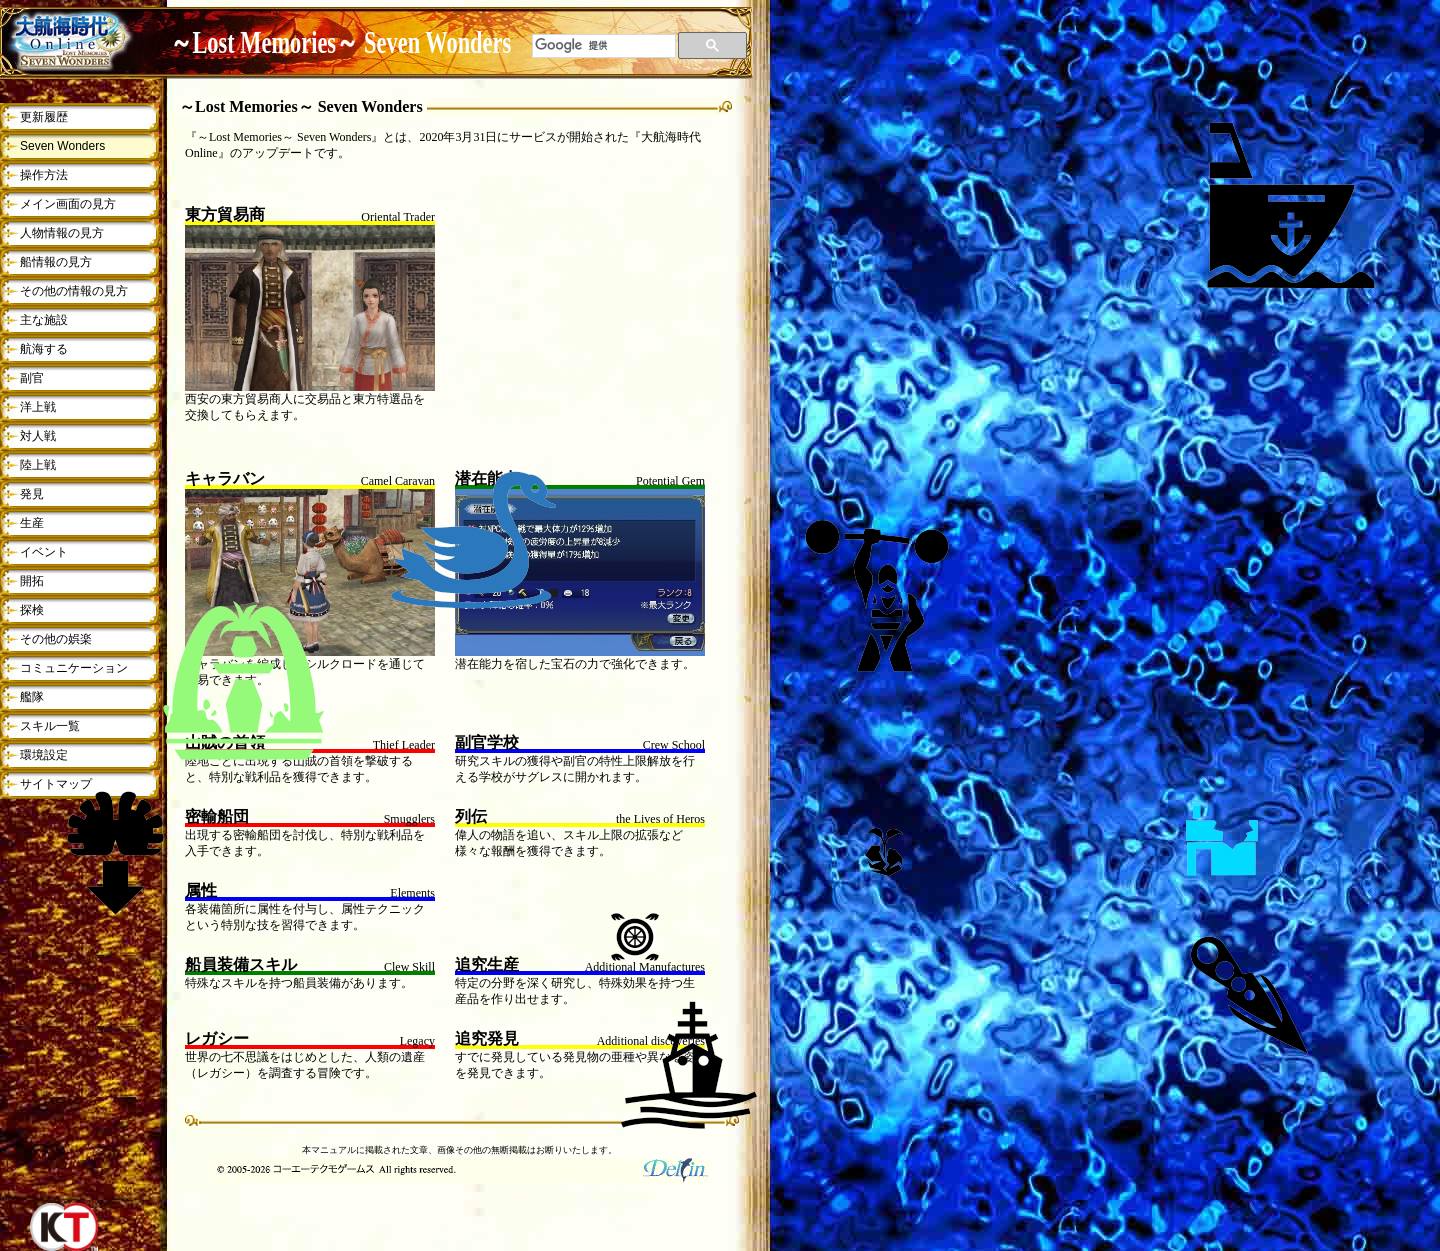  Describe the element at coordinates (1220, 838) in the screenshot. I see `report property damage` at that location.